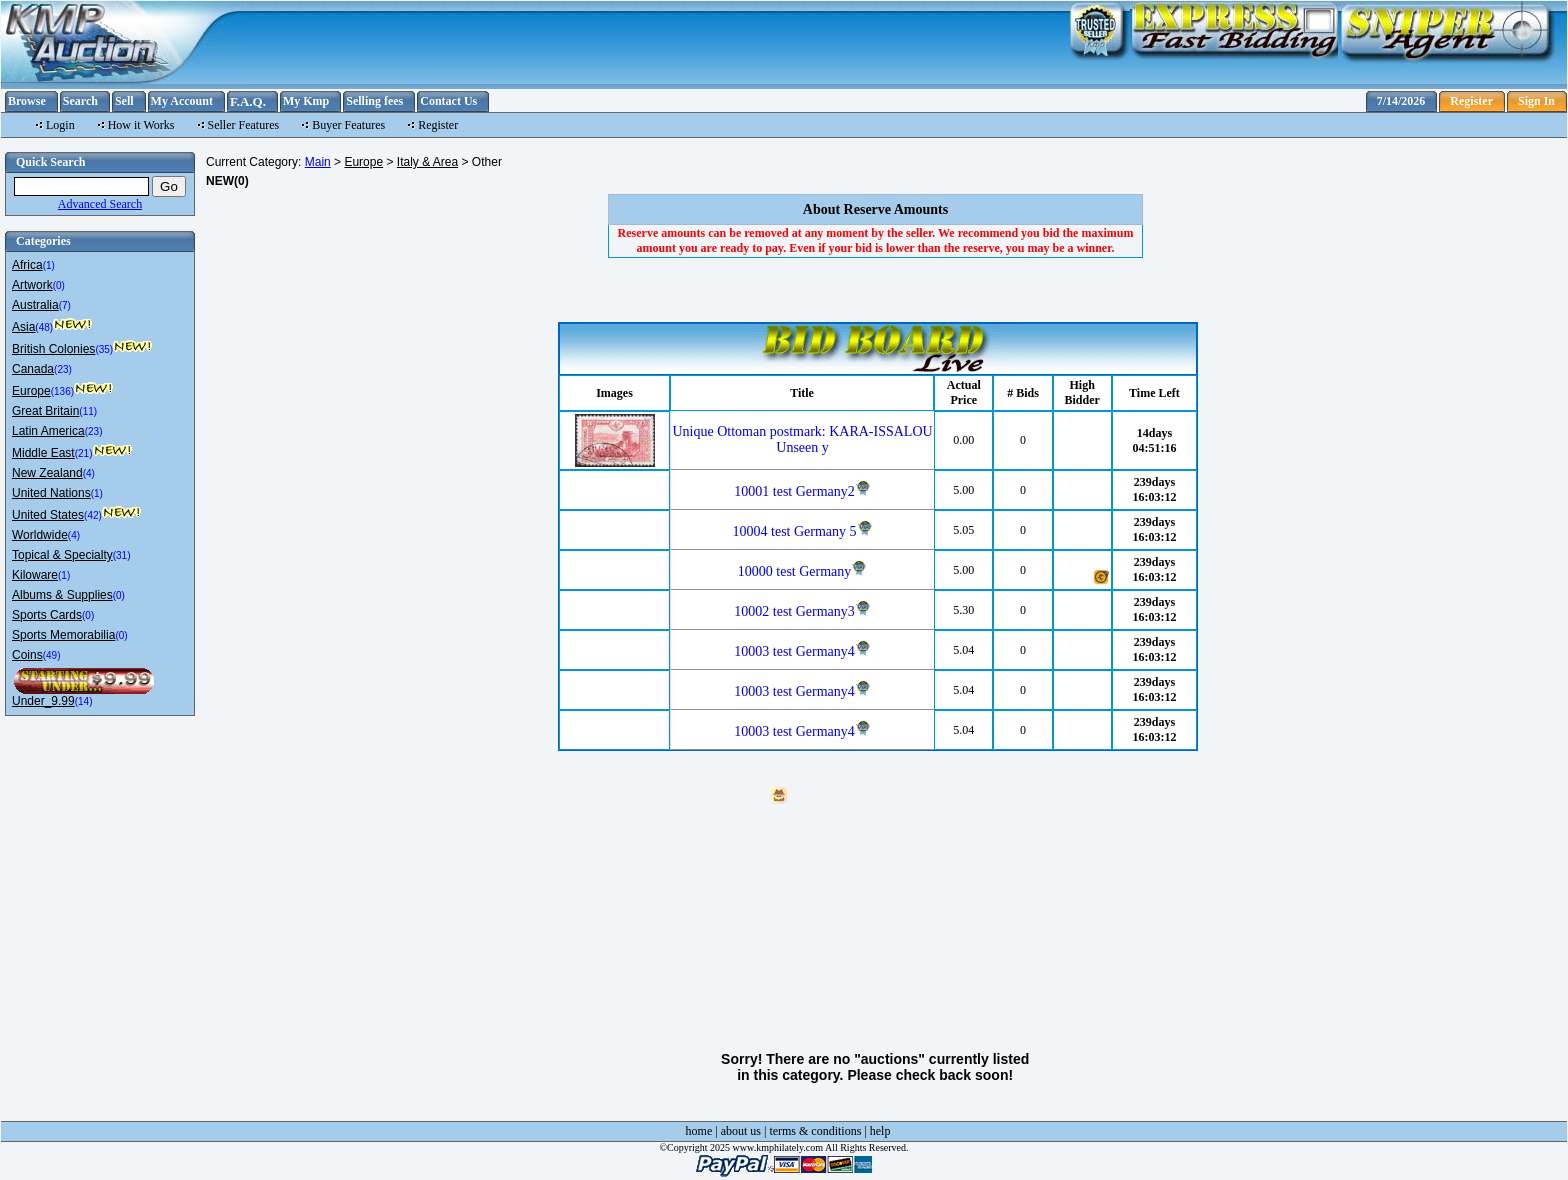  What do you see at coordinates (1101, 577) in the screenshot?
I see `launch half-life 2: deathmatch` at bounding box center [1101, 577].